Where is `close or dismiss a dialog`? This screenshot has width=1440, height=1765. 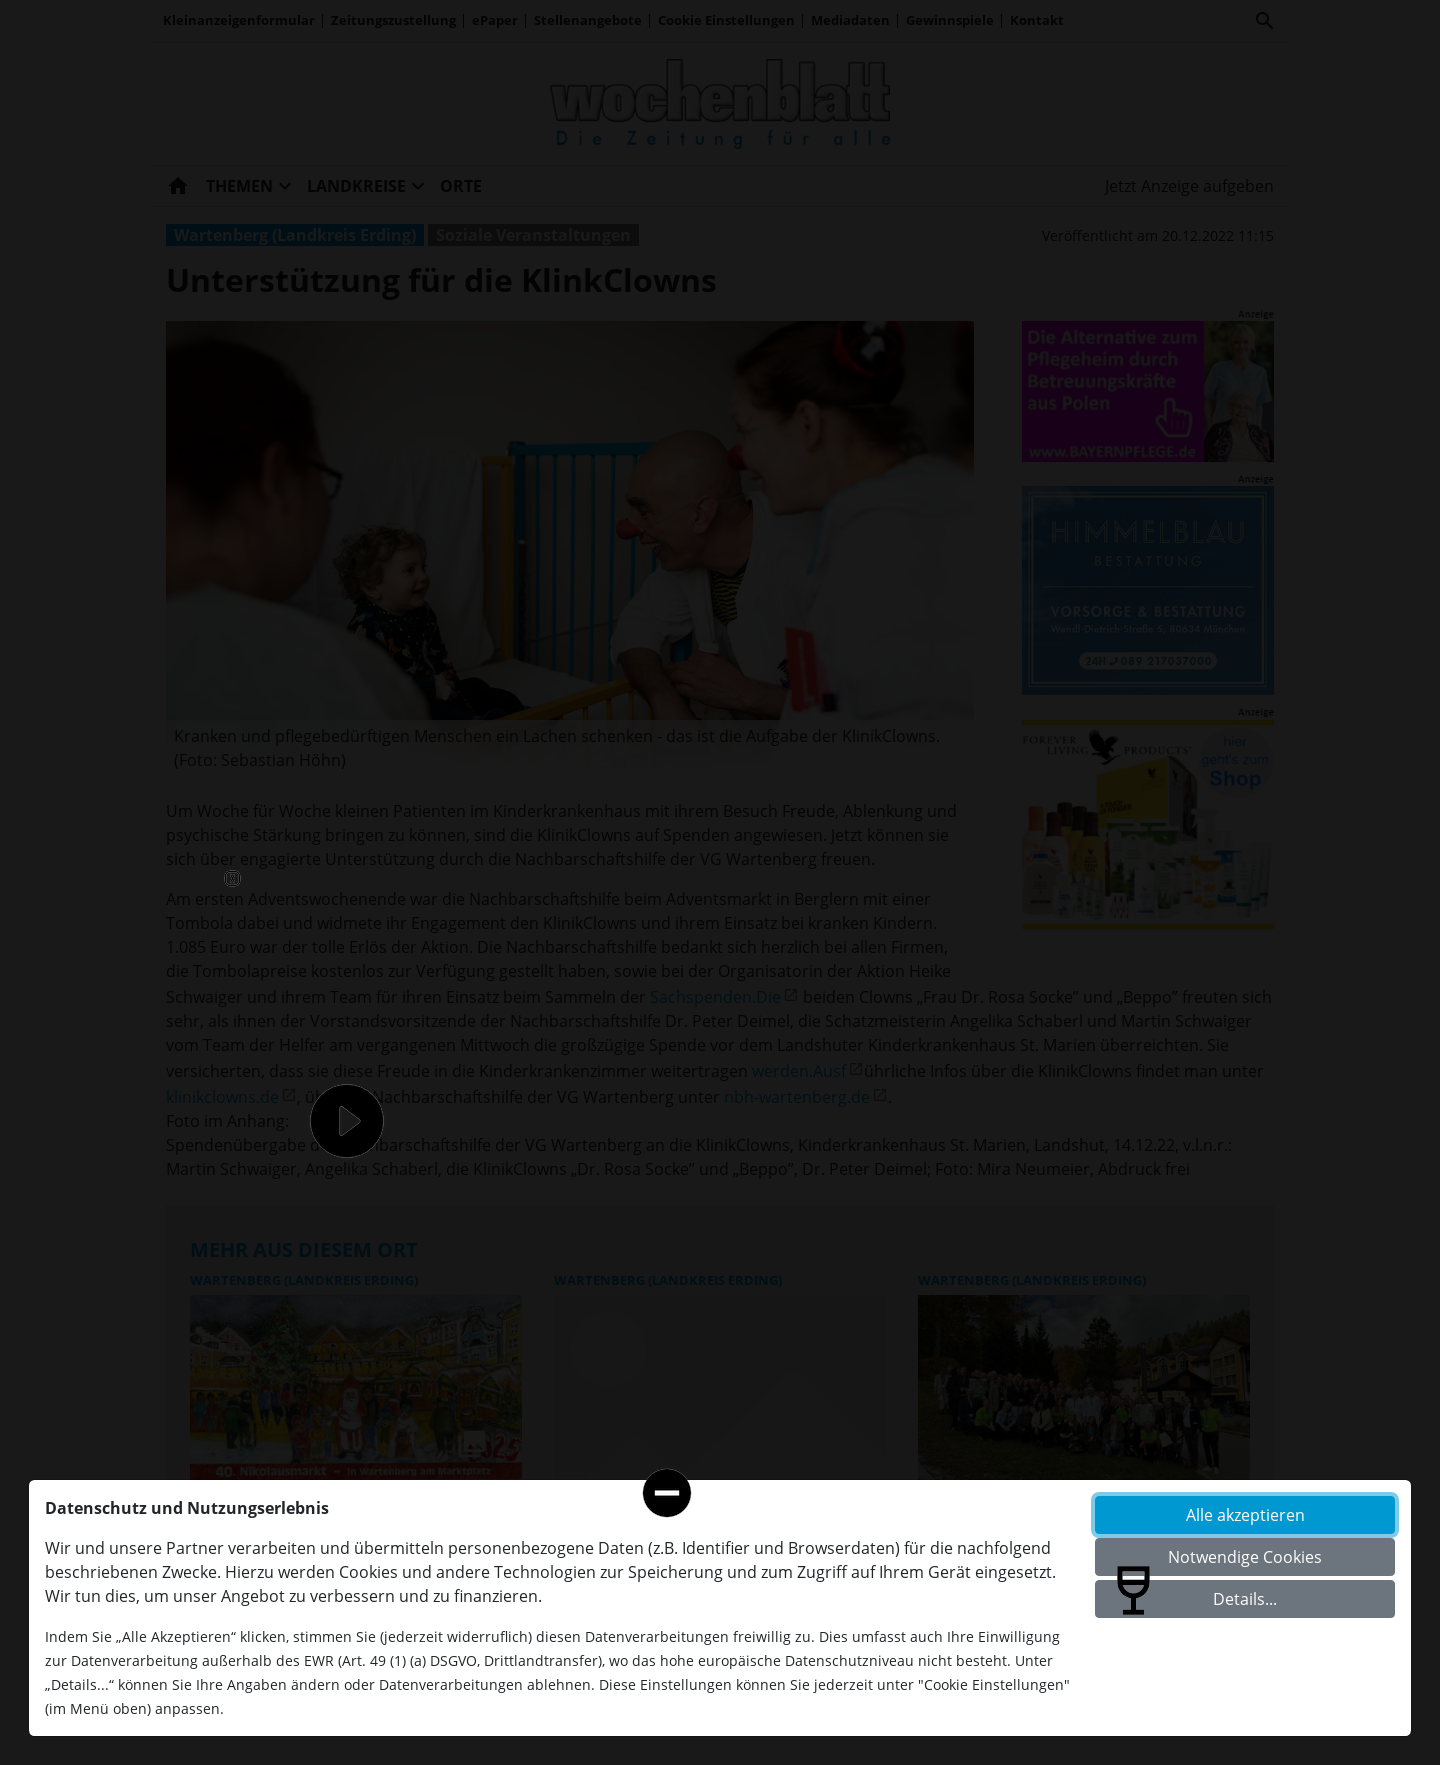 close or dismiss a dialog is located at coordinates (232, 878).